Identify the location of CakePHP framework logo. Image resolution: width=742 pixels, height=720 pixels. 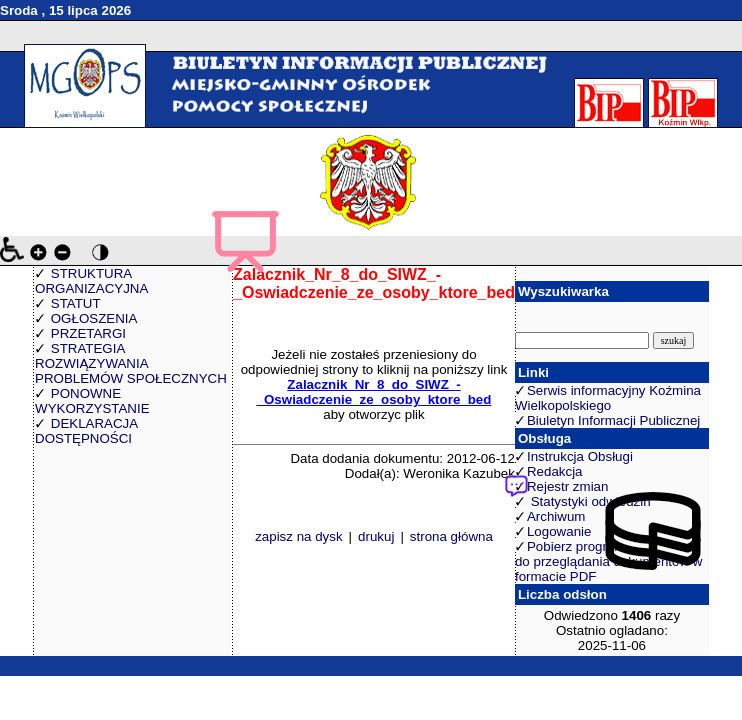
(653, 531).